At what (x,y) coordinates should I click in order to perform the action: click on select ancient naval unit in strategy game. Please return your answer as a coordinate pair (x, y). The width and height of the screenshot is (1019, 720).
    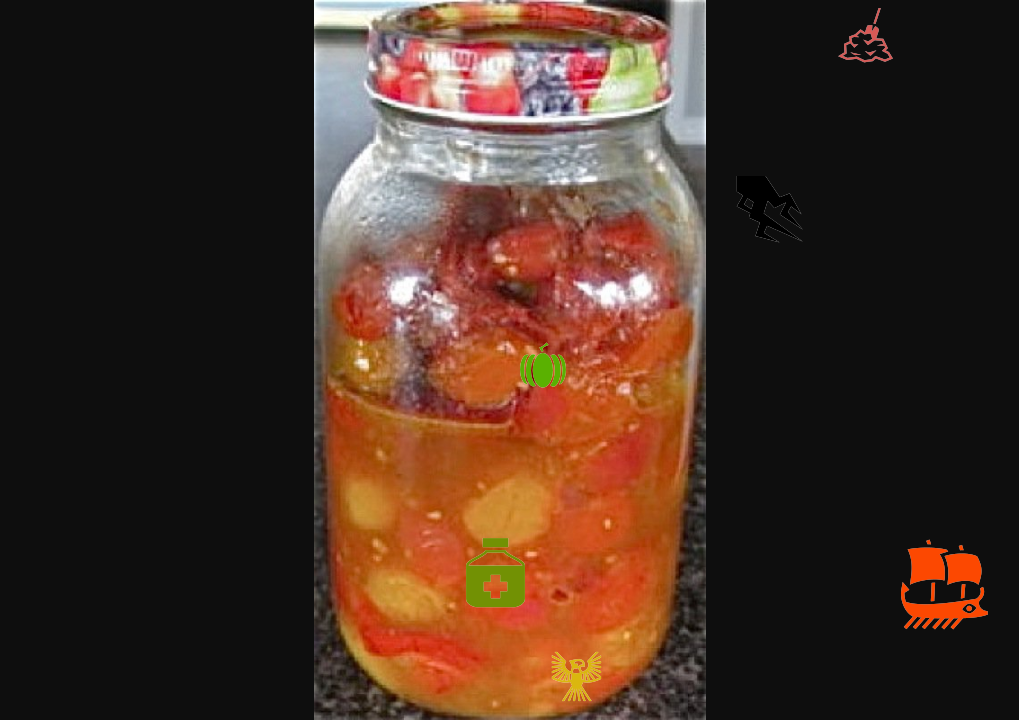
    Looking at the image, I should click on (944, 584).